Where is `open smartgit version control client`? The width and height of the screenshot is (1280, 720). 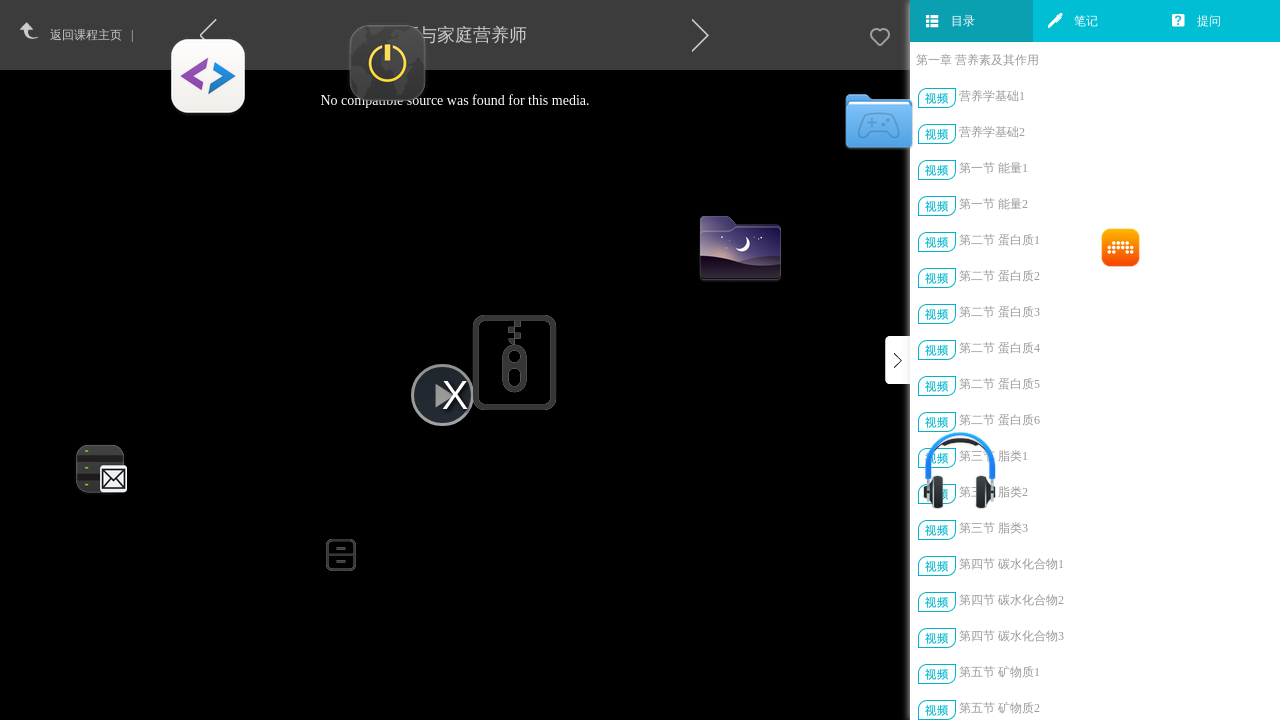 open smartgit version control client is located at coordinates (208, 76).